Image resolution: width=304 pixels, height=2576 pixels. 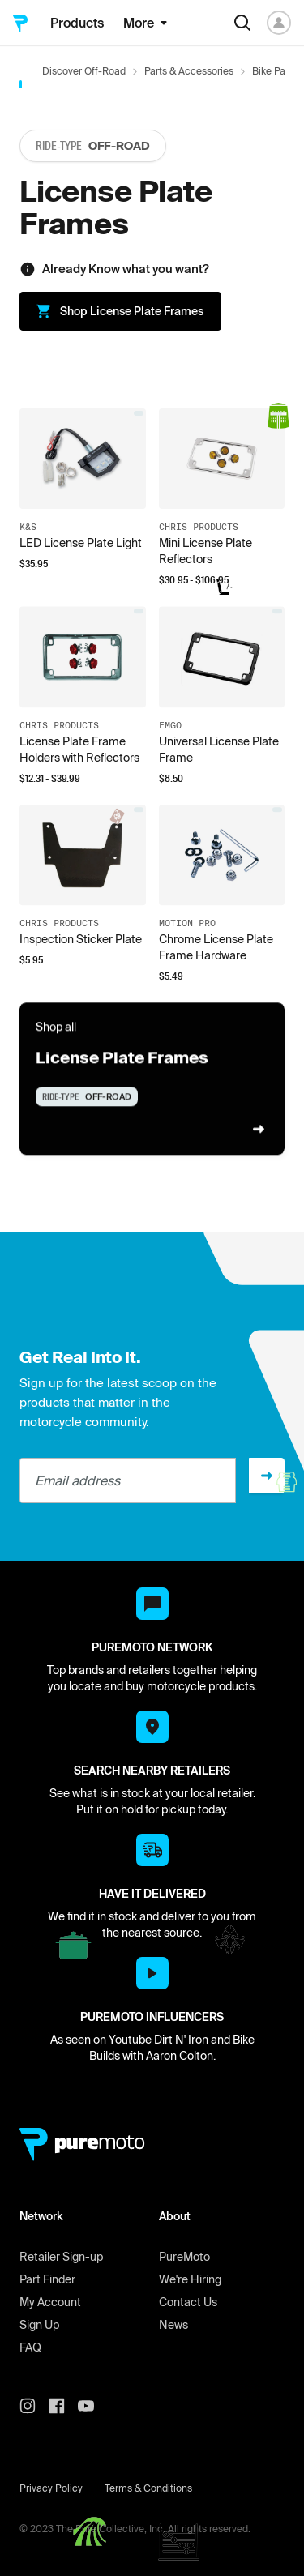 I want to click on adjust vehicle seat position, so click(x=224, y=587).